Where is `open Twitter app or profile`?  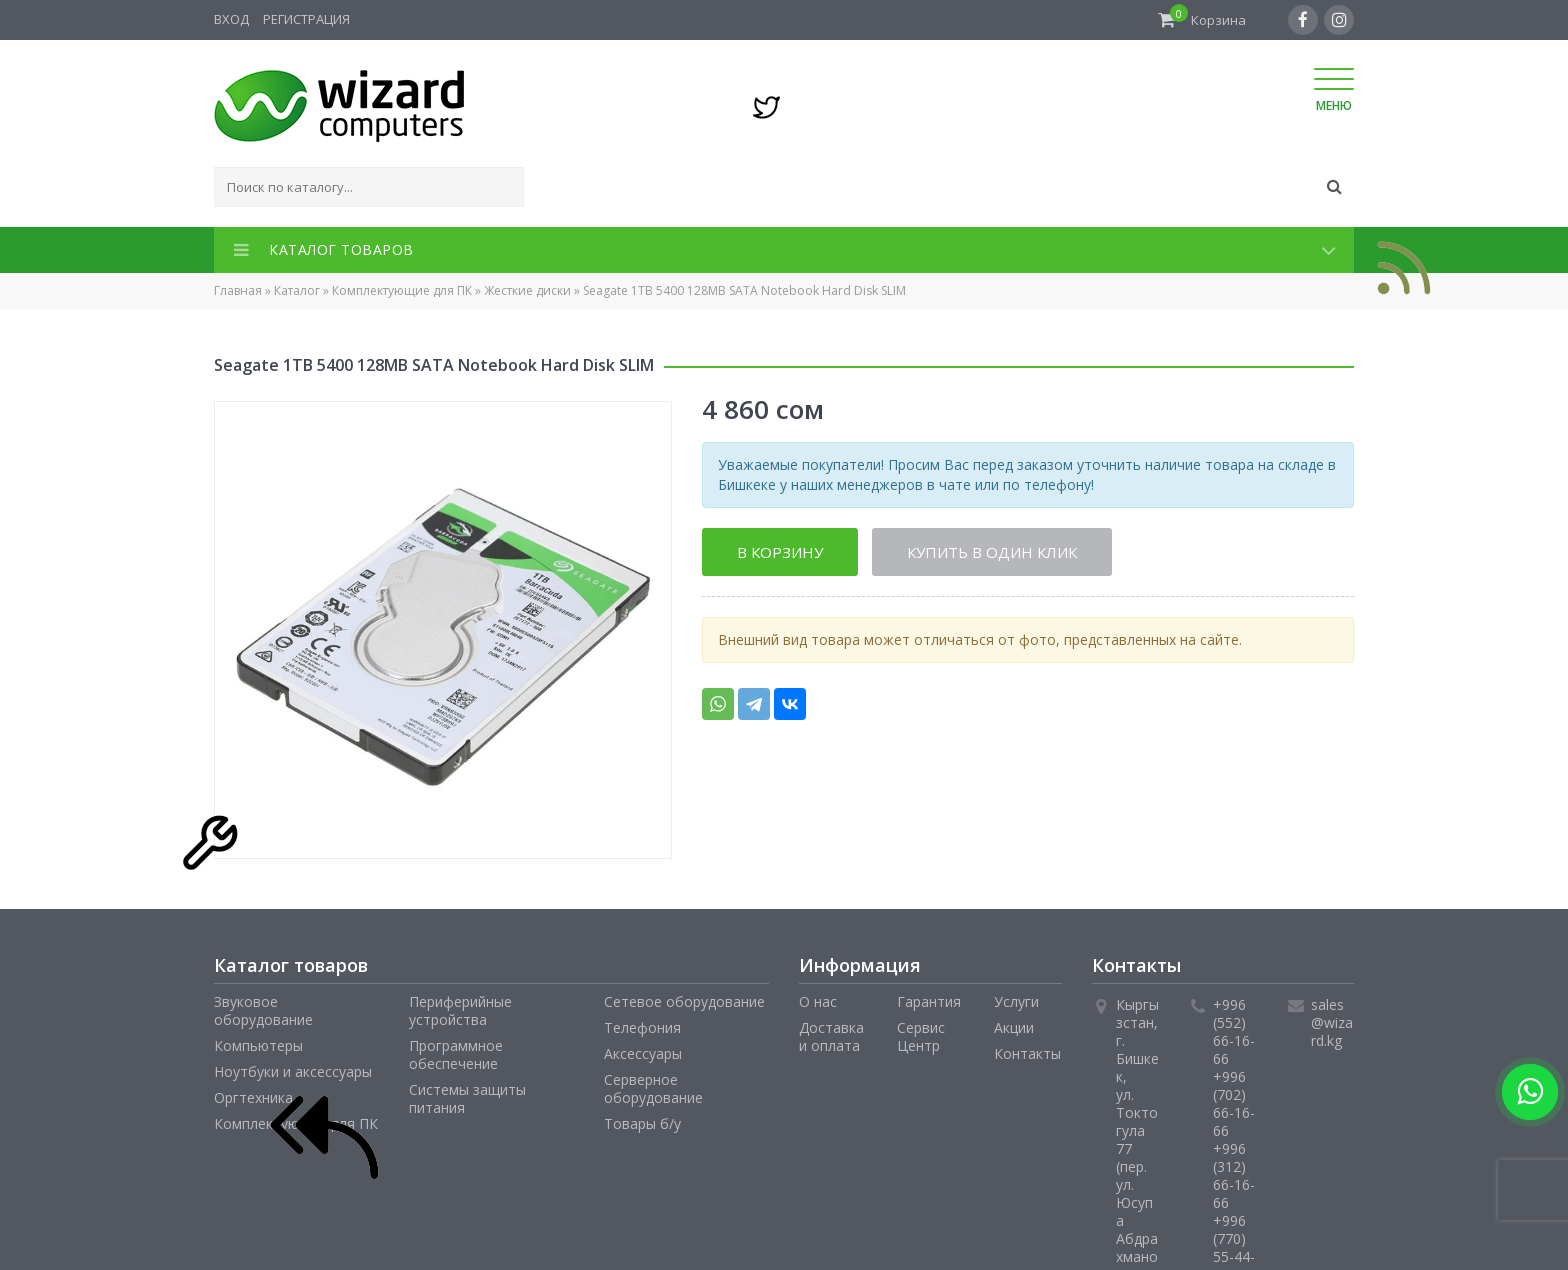 open Twitter app or profile is located at coordinates (766, 107).